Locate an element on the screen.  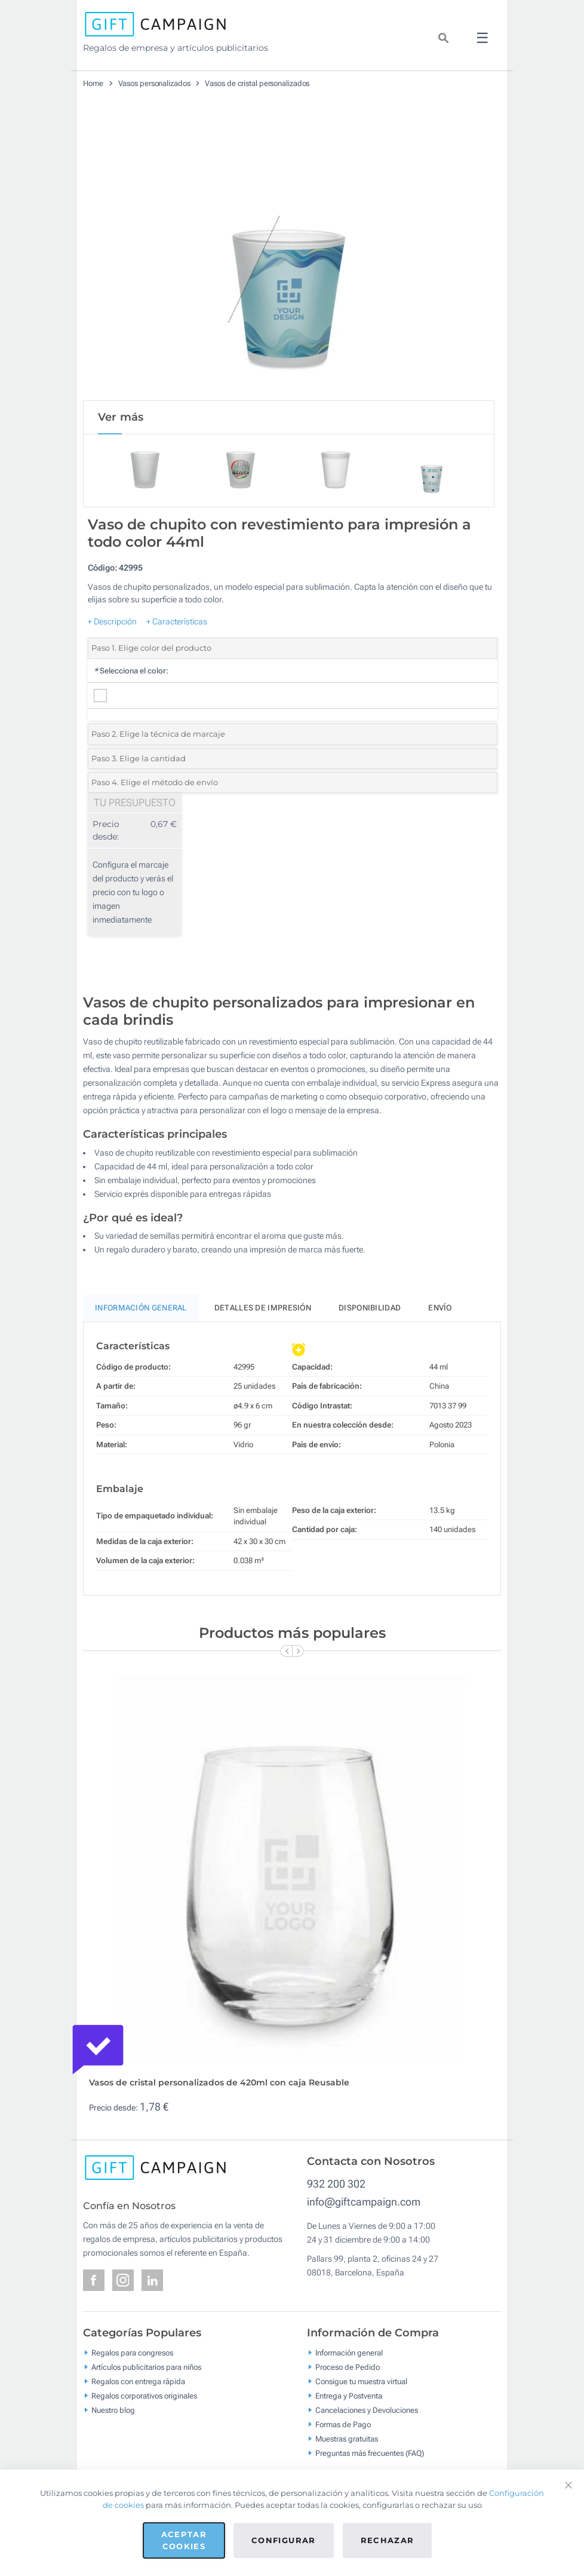
add a new alarm is located at coordinates (299, 1349).